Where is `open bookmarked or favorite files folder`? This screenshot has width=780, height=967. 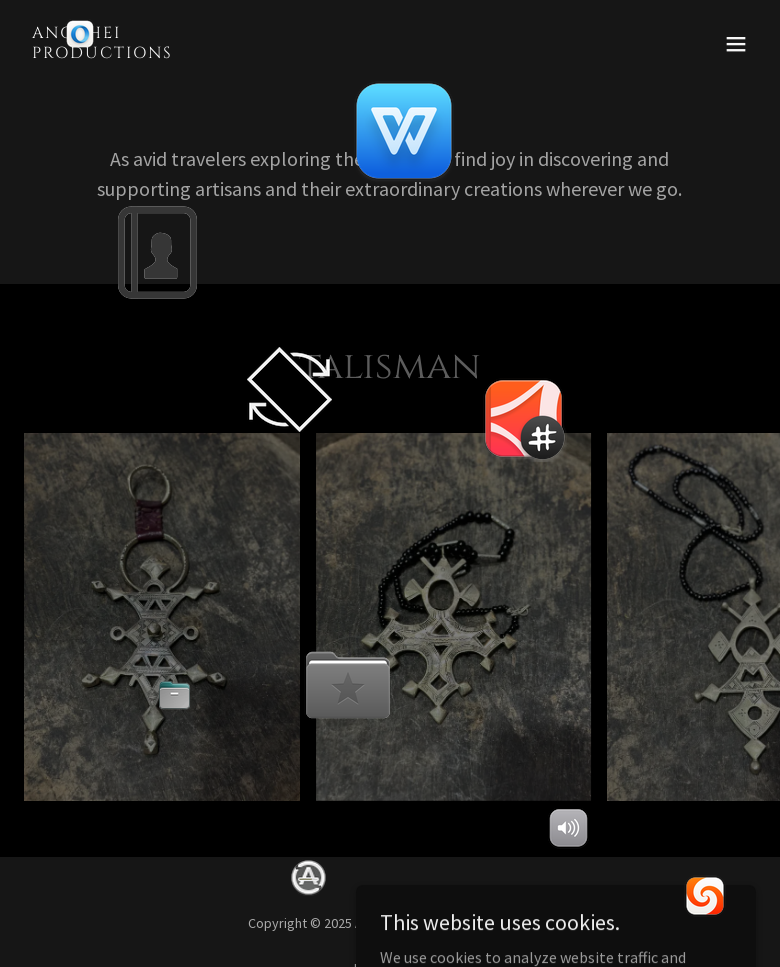
open bookmarked or favorite files folder is located at coordinates (348, 685).